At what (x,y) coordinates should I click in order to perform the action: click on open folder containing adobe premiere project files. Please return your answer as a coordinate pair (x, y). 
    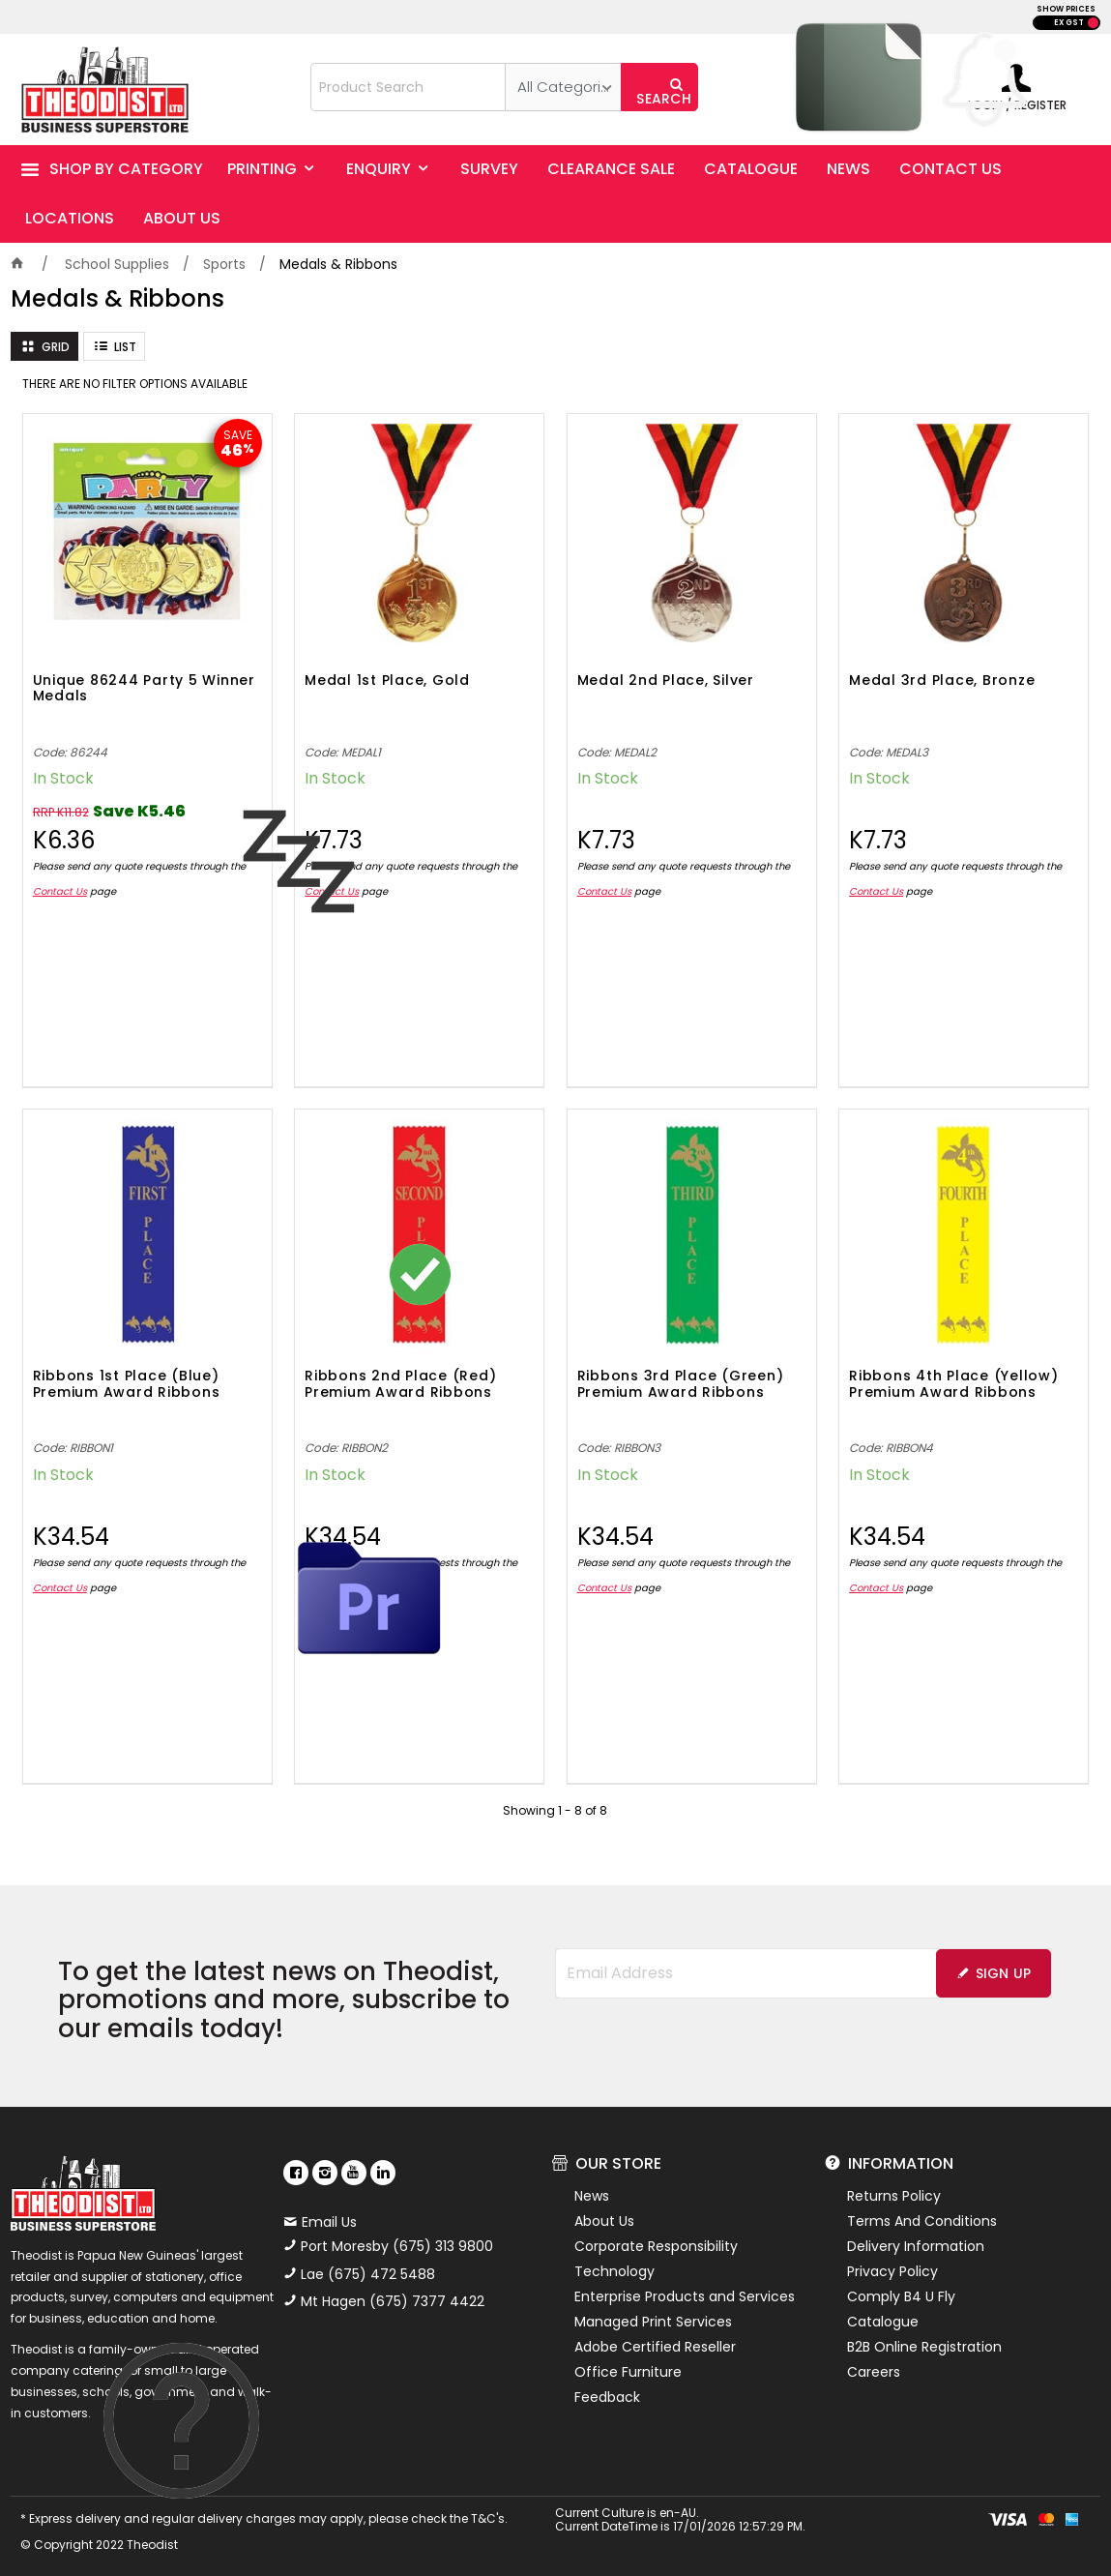
    Looking at the image, I should click on (368, 1602).